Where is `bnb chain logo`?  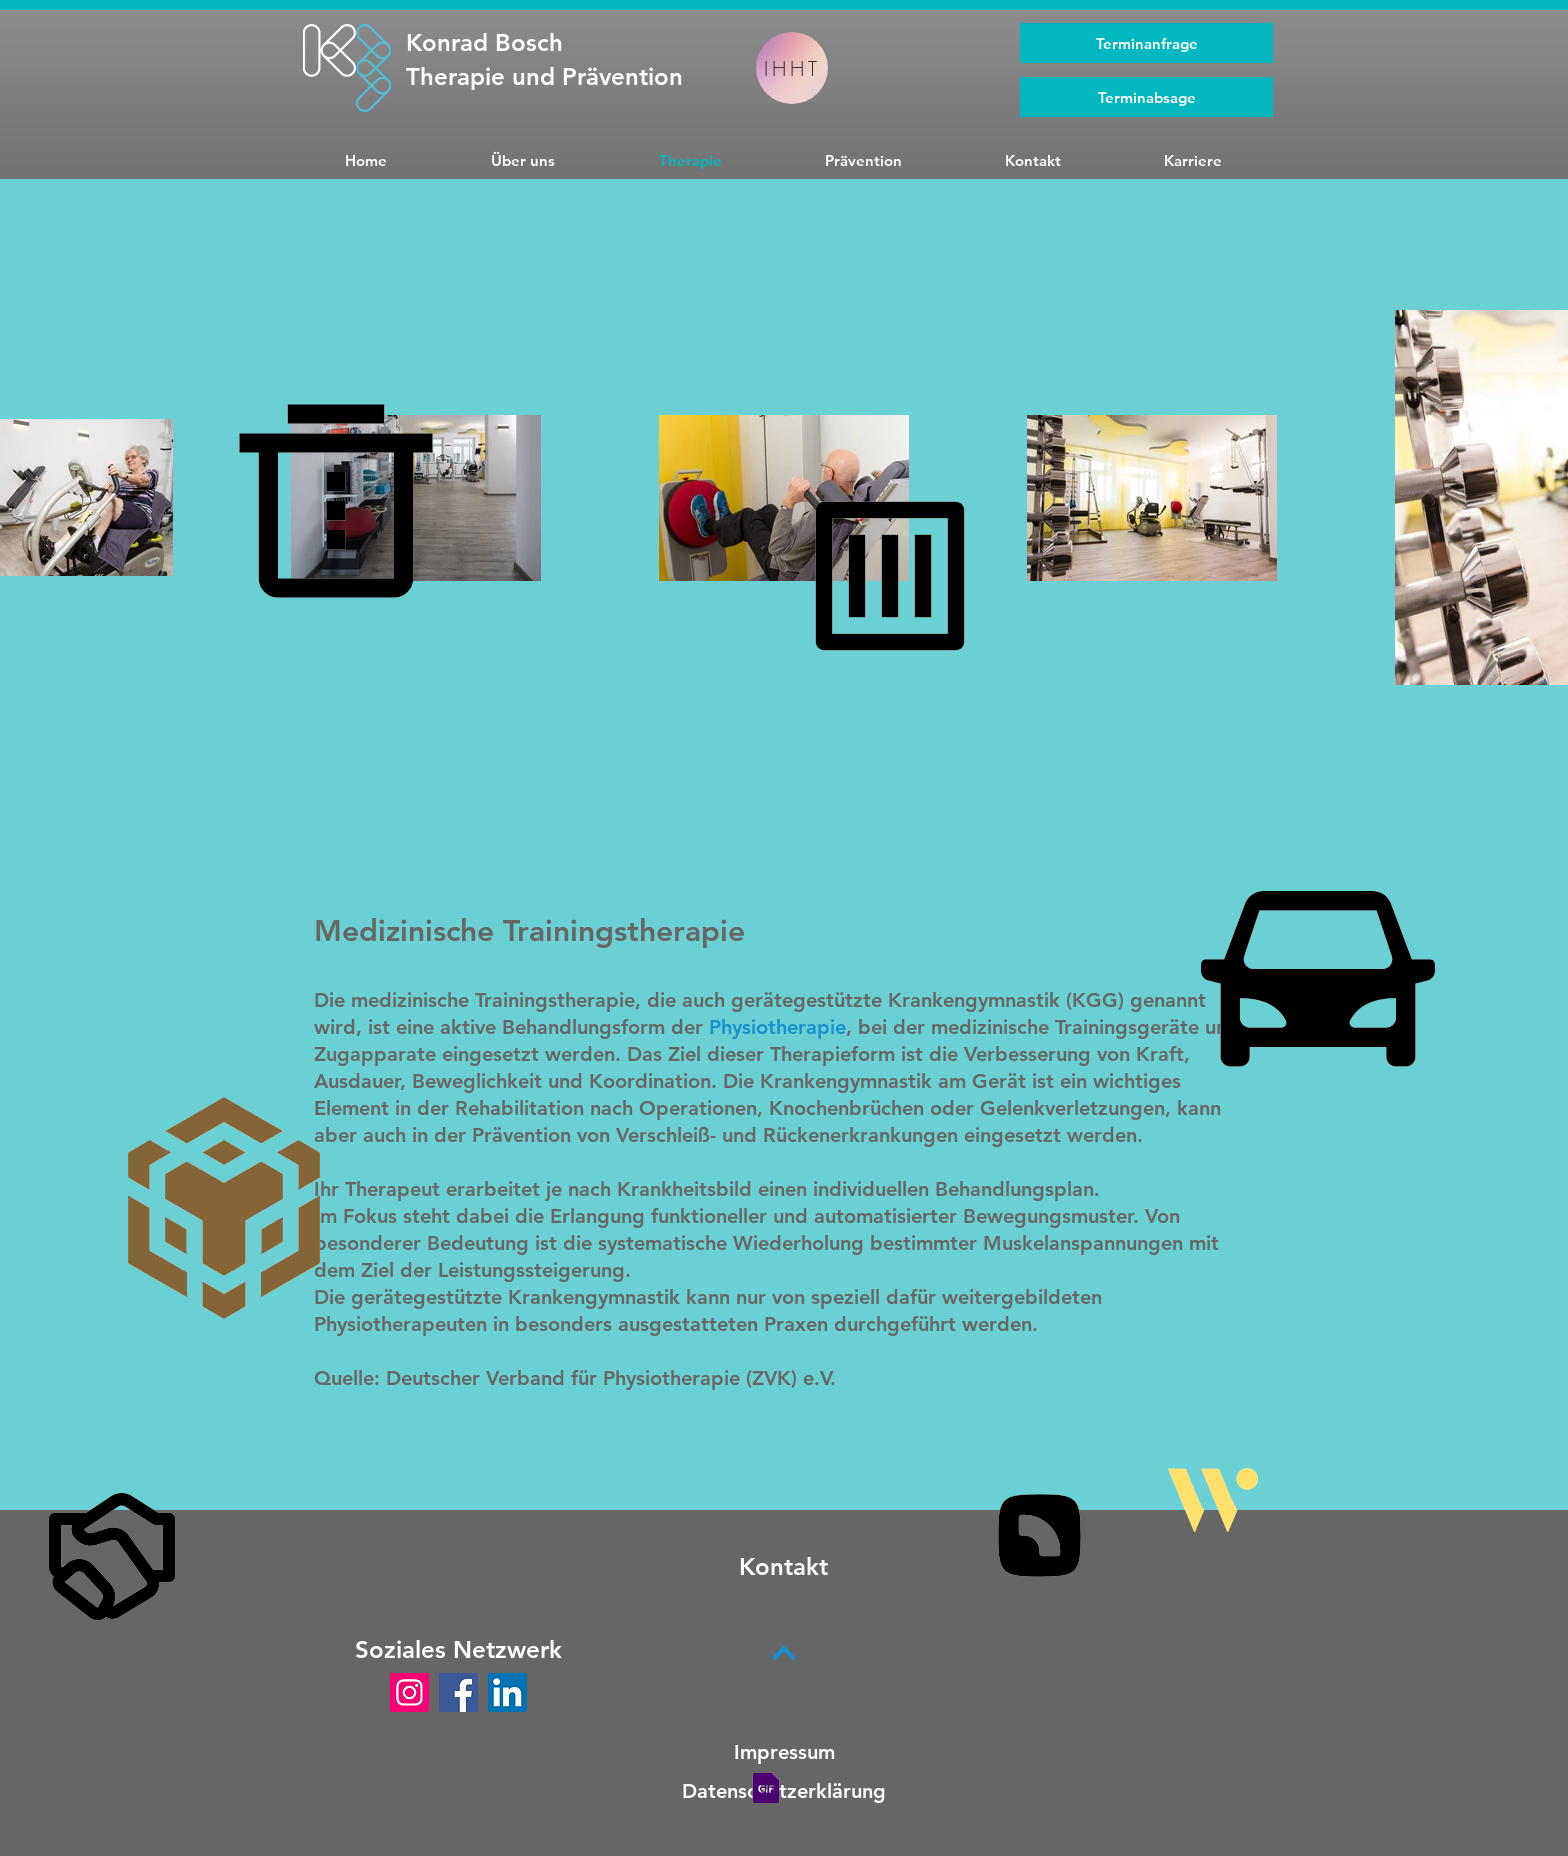 bnb chain logo is located at coordinates (224, 1208).